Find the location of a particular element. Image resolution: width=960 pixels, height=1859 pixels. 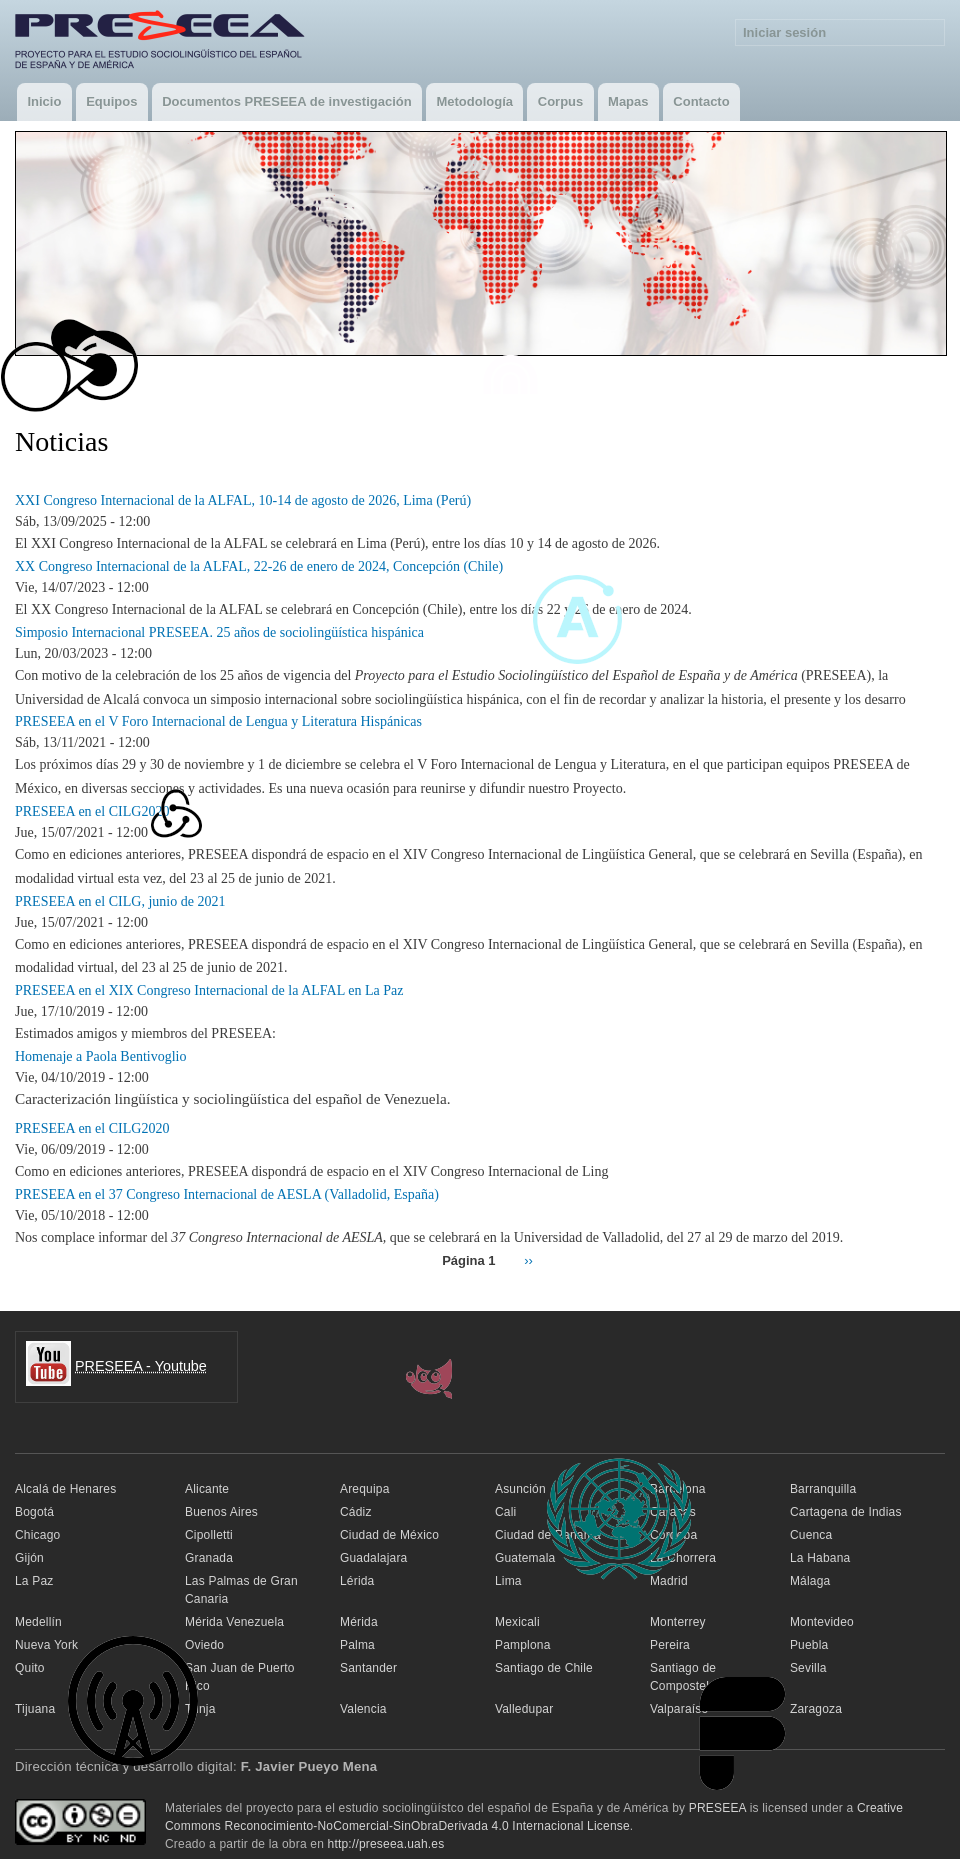

open the Overcast podcast app is located at coordinates (133, 1701).